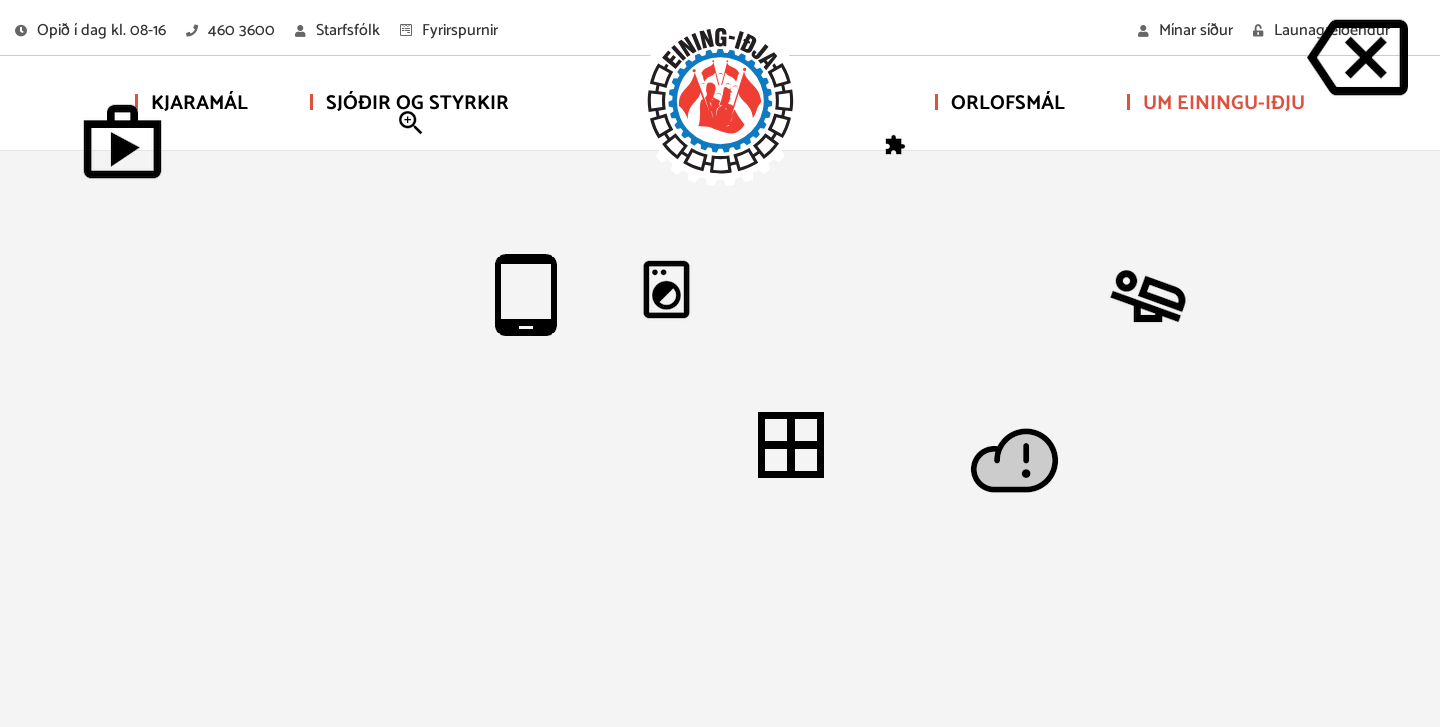 The width and height of the screenshot is (1440, 727). Describe the element at coordinates (895, 145) in the screenshot. I see `manage browser extensions` at that location.